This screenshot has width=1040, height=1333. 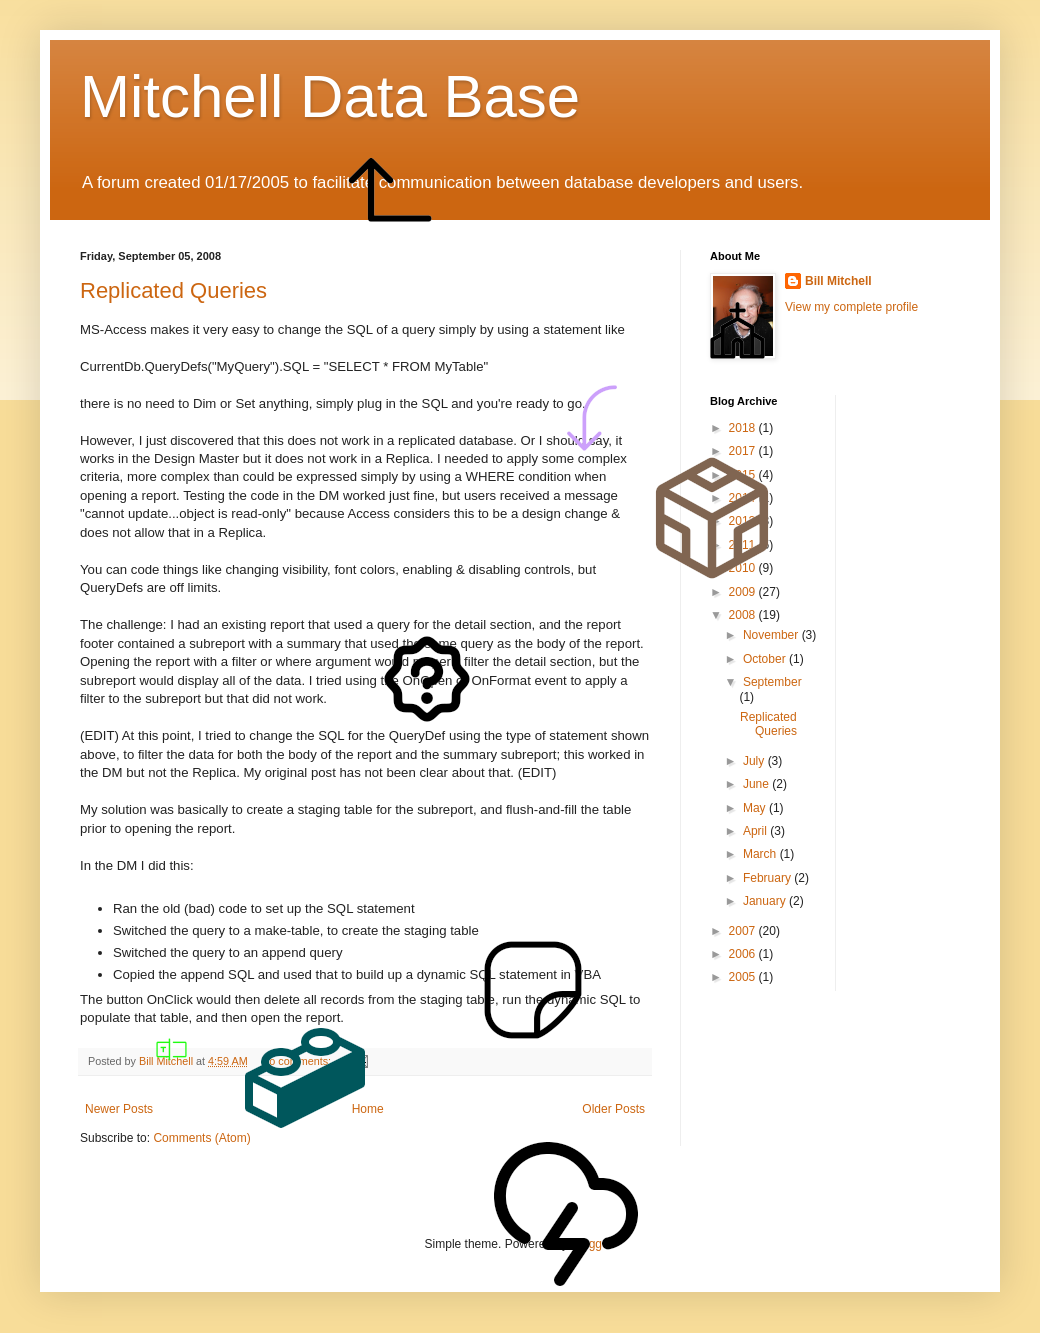 What do you see at coordinates (533, 990) in the screenshot?
I see `add a sticker to your message` at bounding box center [533, 990].